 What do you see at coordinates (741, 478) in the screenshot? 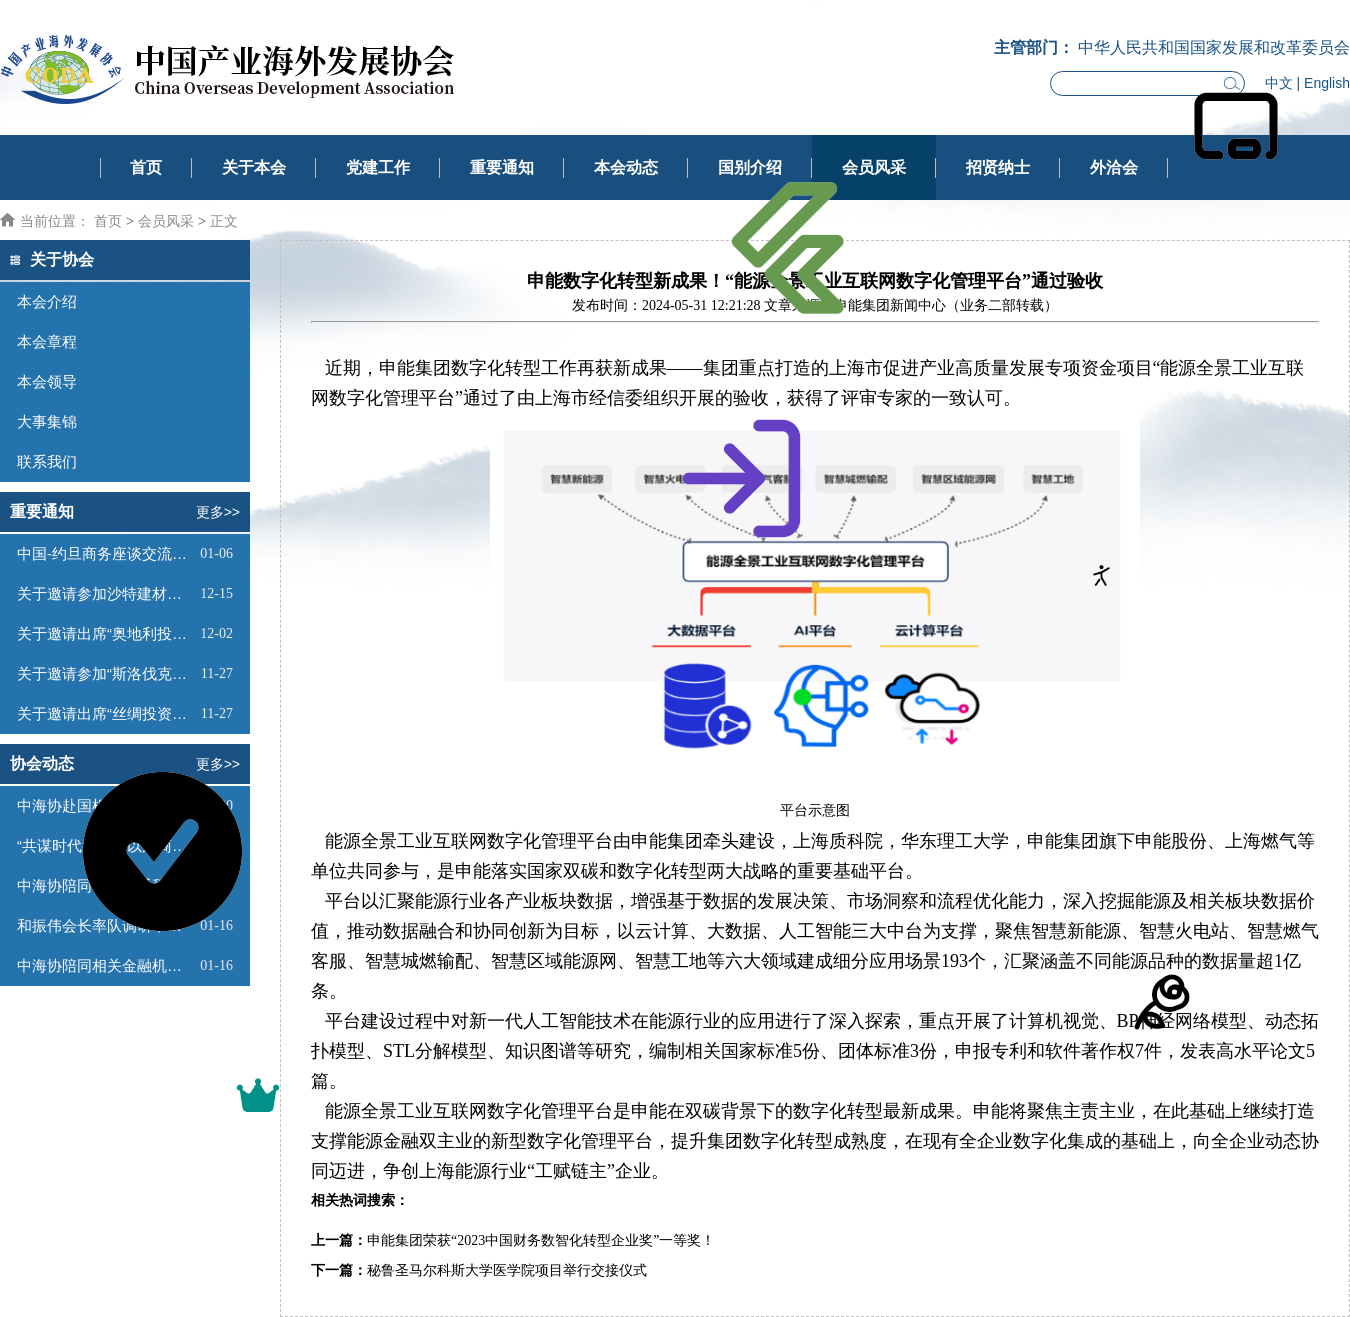
I see `log in to your account` at bounding box center [741, 478].